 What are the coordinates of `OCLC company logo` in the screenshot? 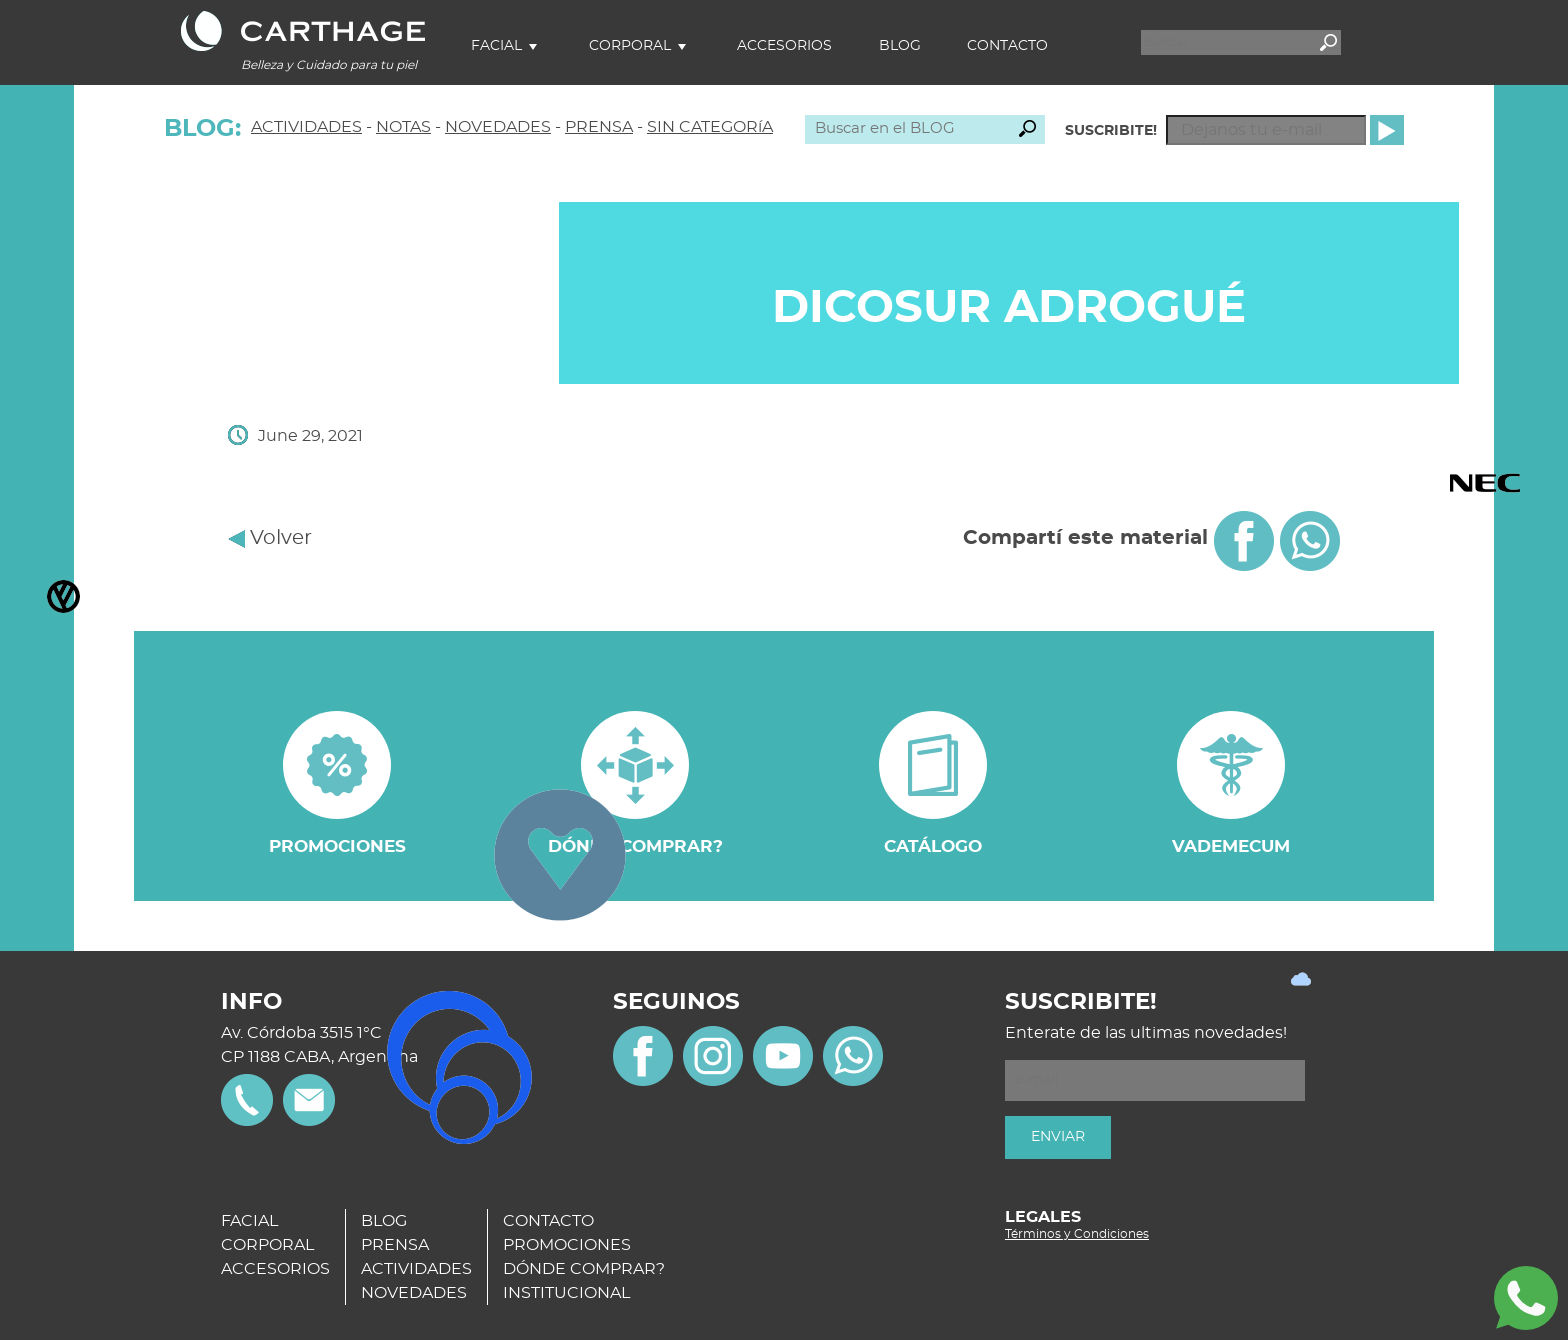 It's located at (459, 1067).